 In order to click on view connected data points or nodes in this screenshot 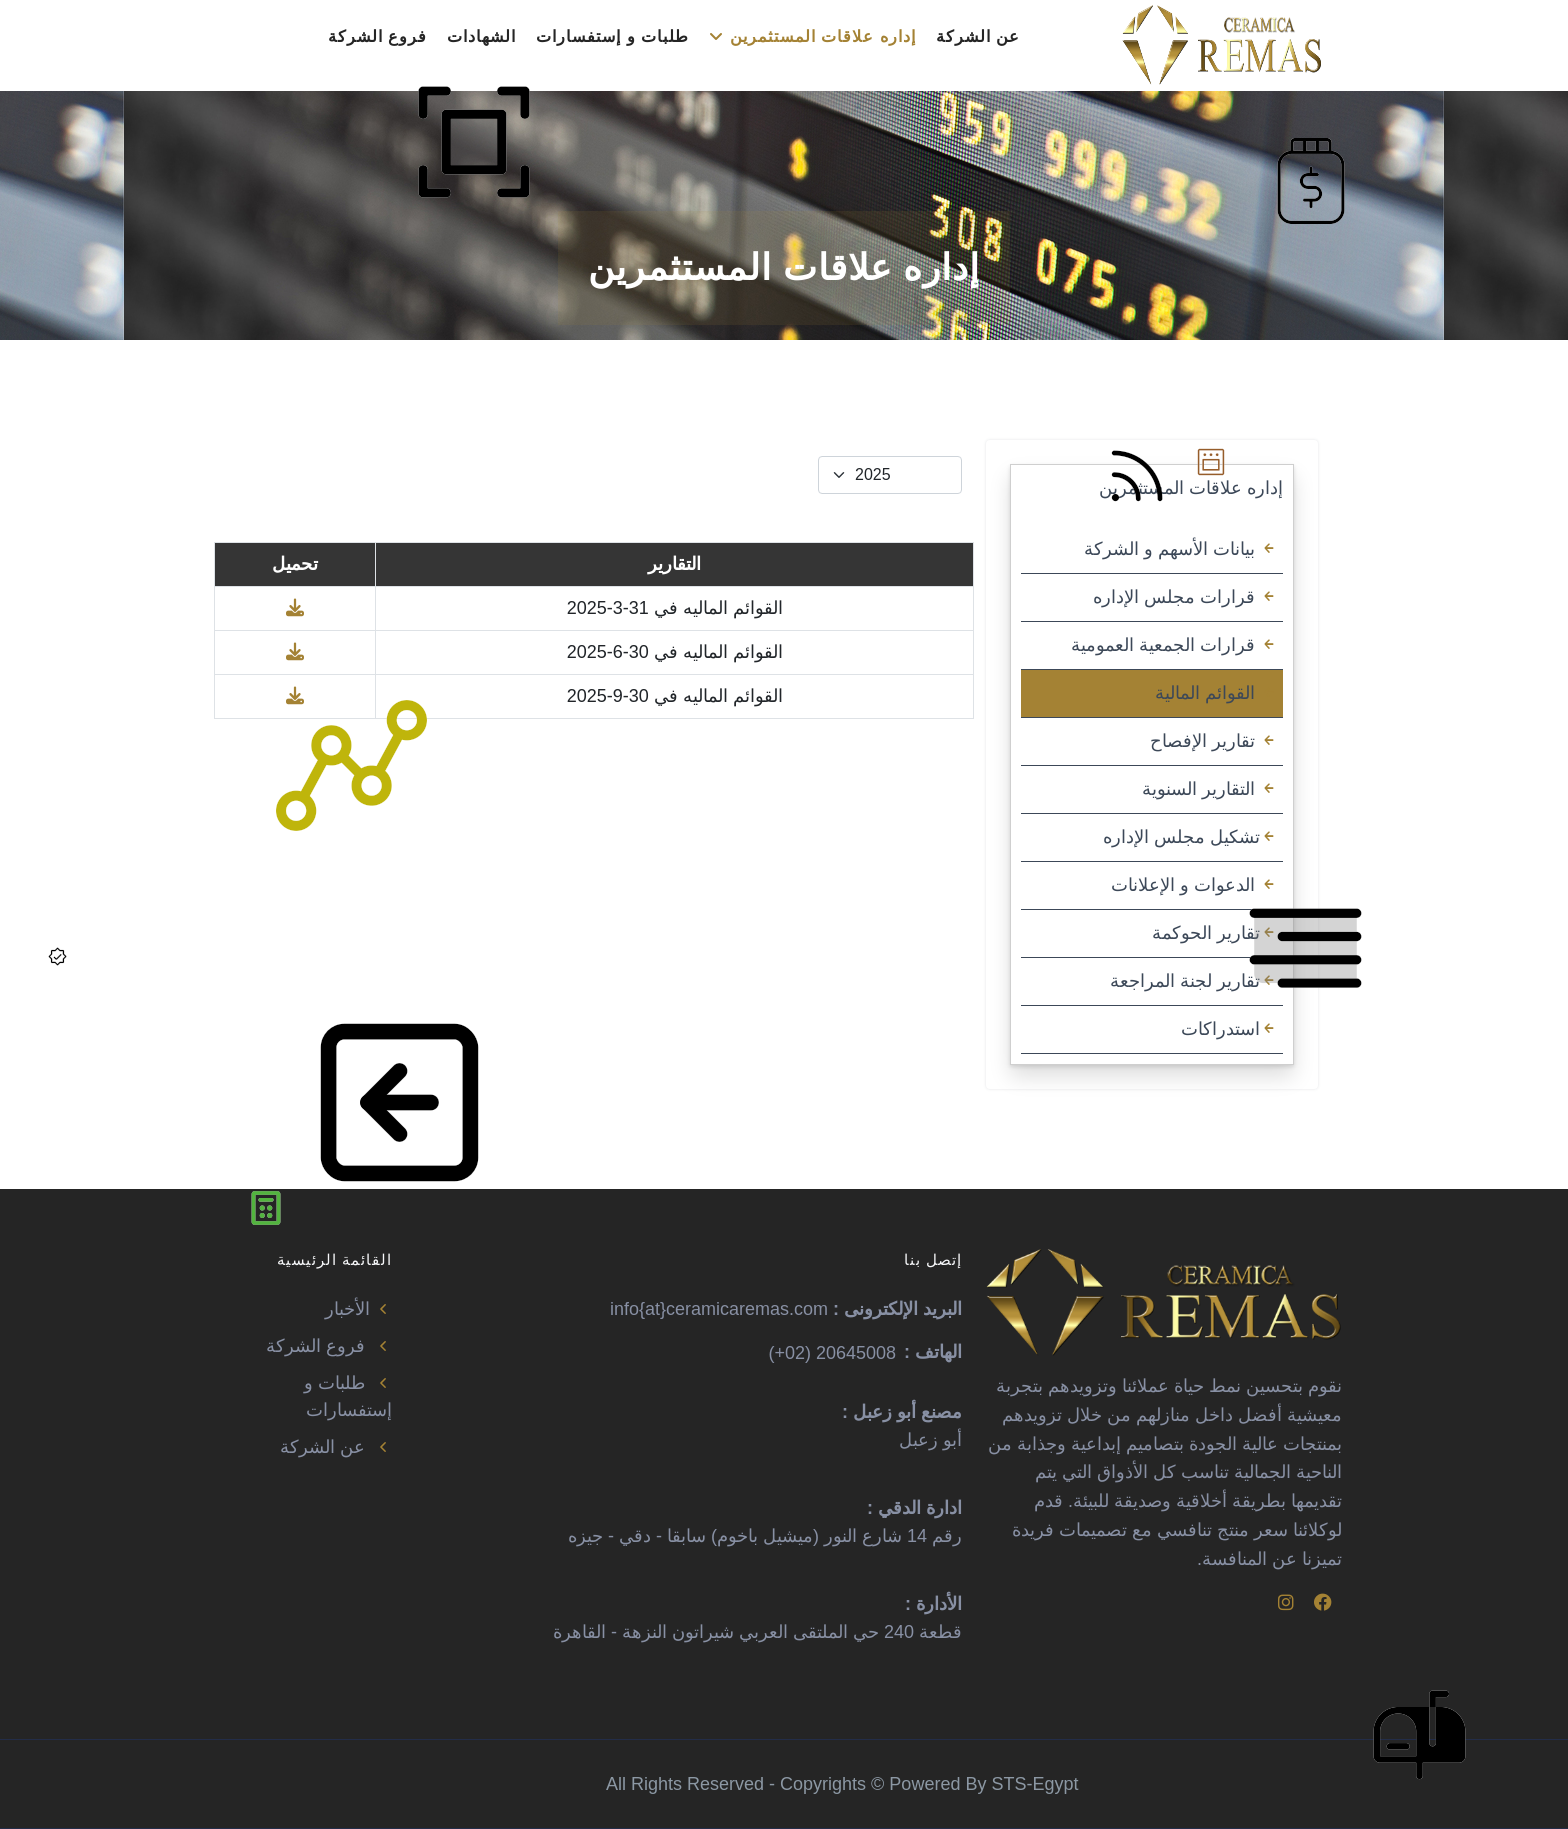, I will do `click(351, 765)`.